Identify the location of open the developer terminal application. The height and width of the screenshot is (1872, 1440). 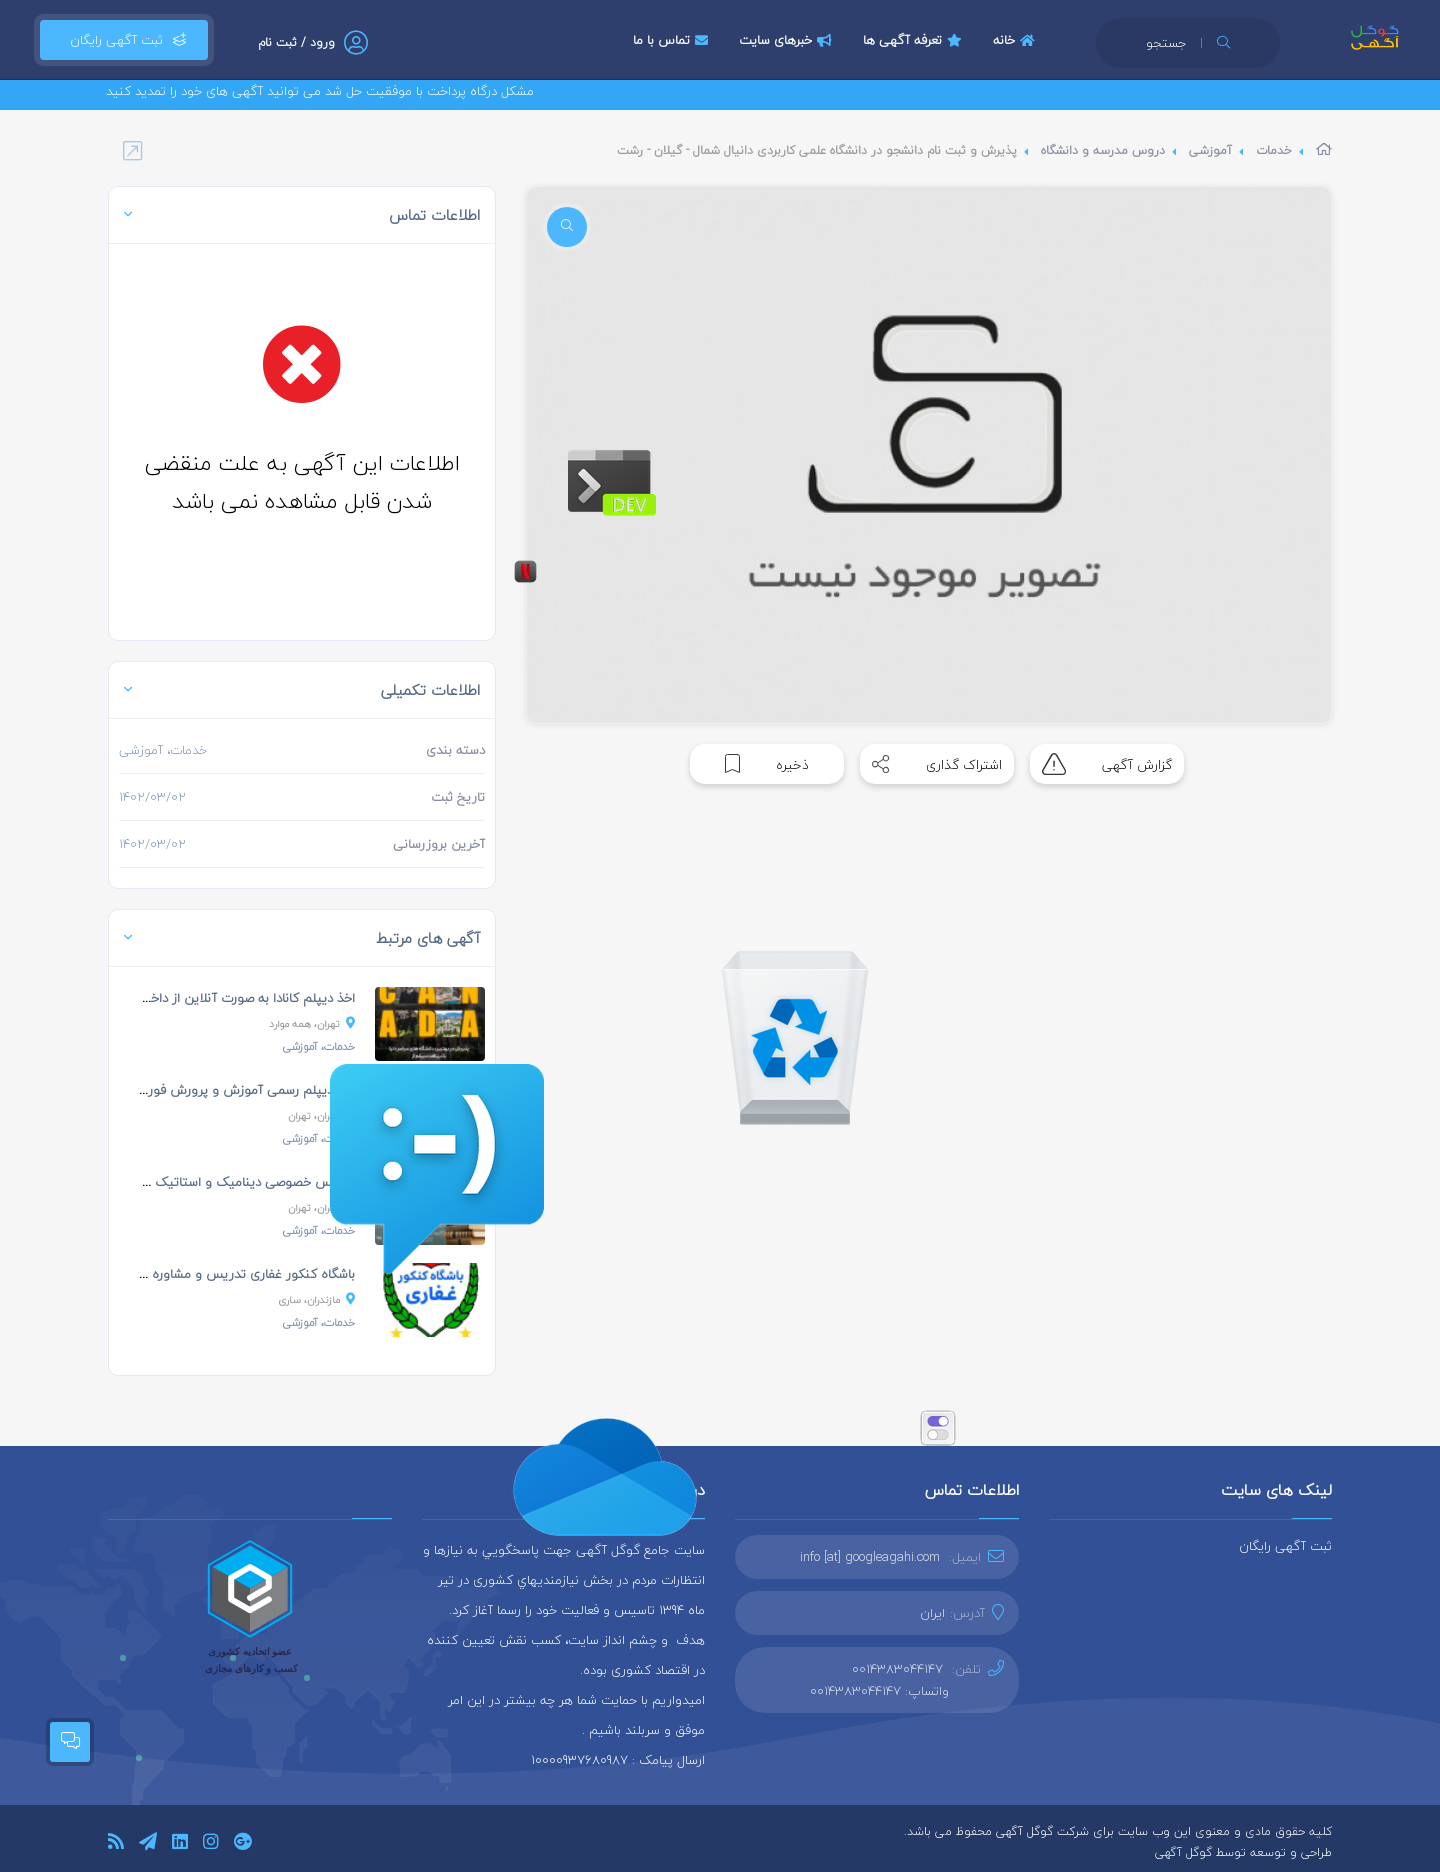
(612, 481).